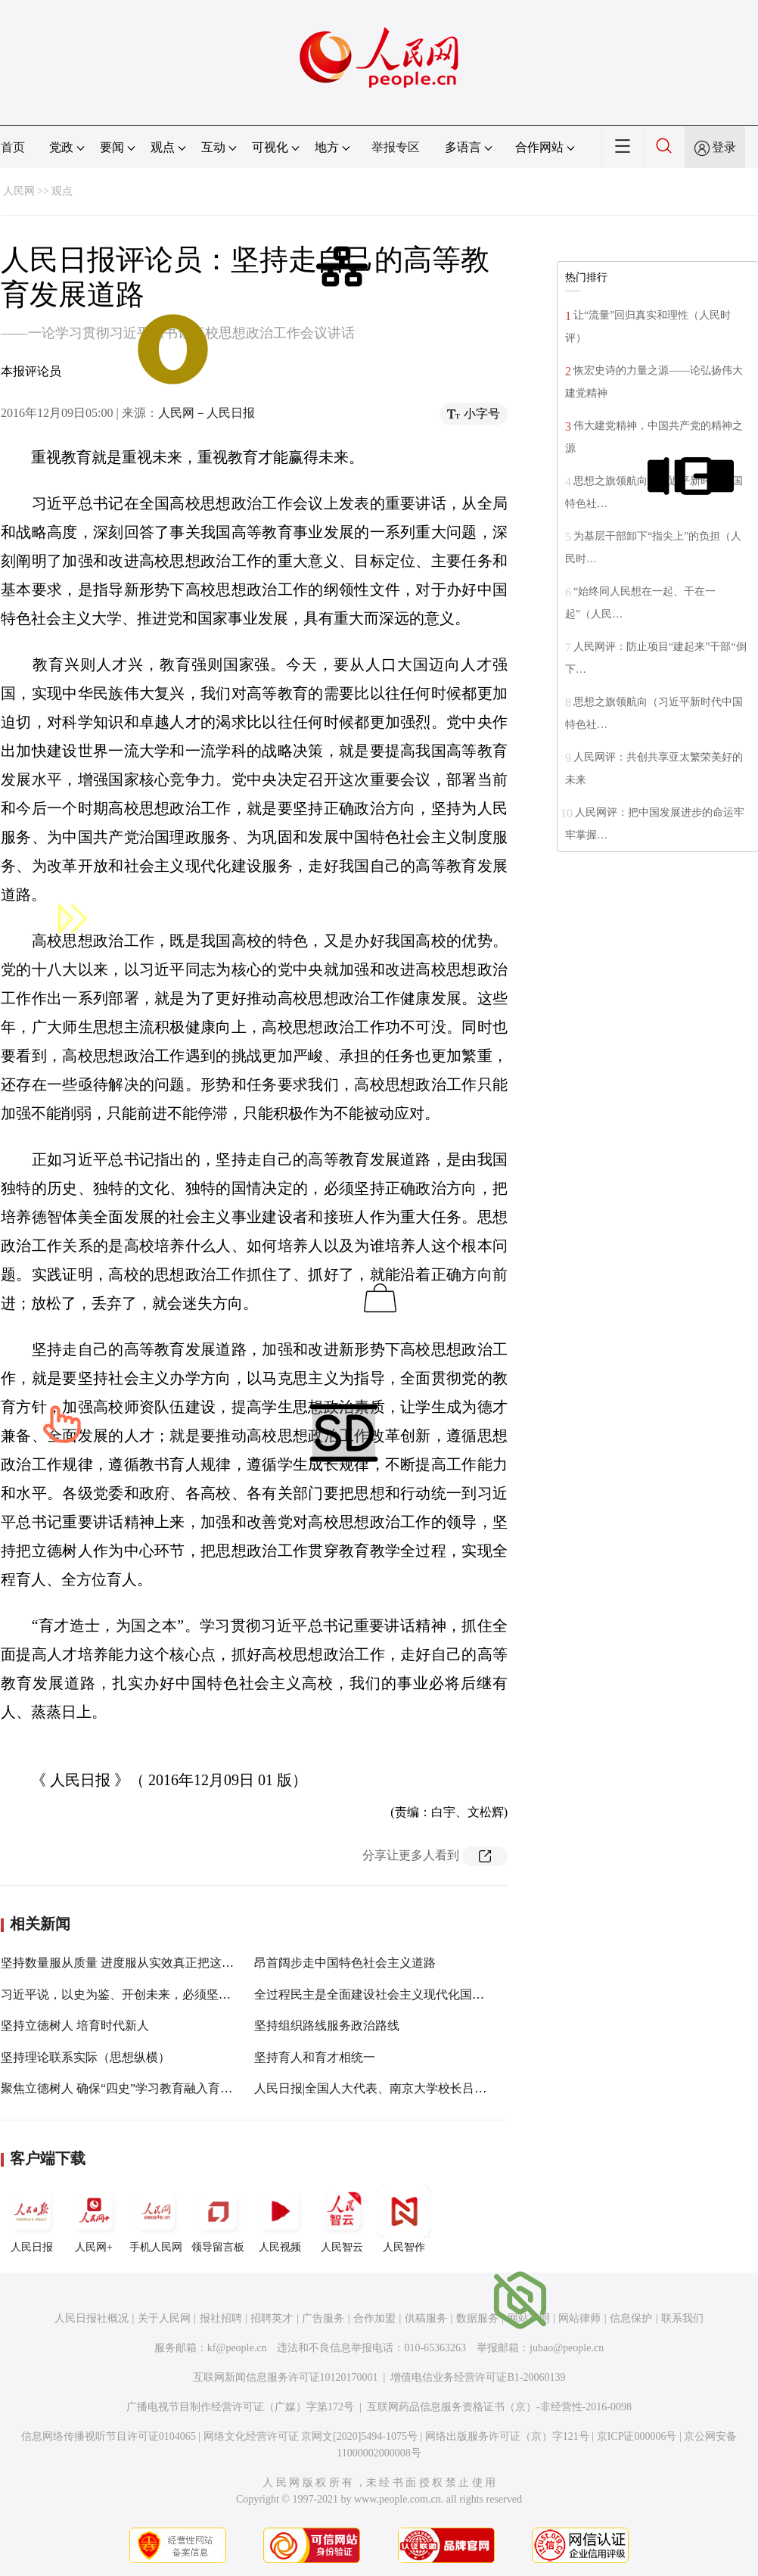 The height and width of the screenshot is (2576, 758). Describe the element at coordinates (172, 349) in the screenshot. I see `open Opera browser` at that location.